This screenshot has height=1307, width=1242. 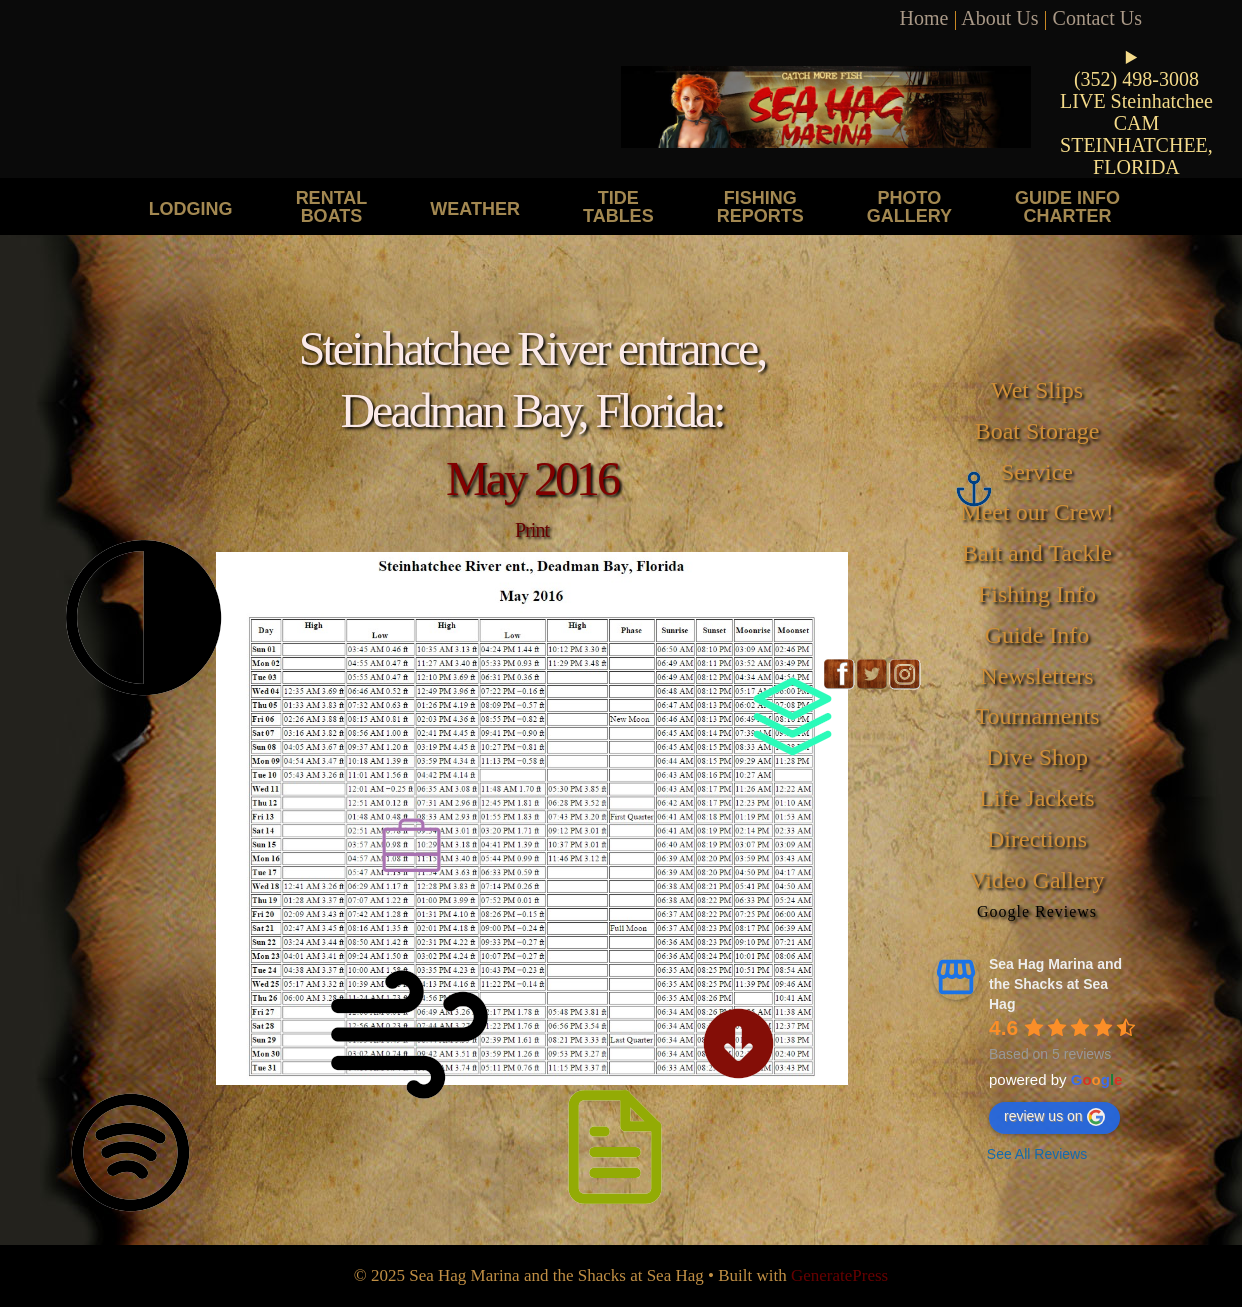 I want to click on adjust display contrast settings, so click(x=143, y=617).